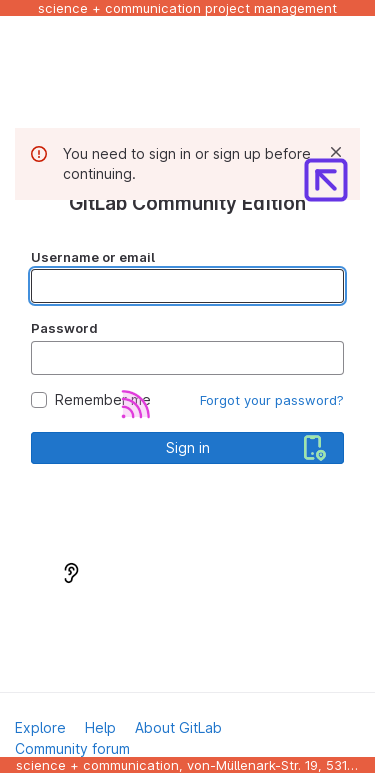 This screenshot has height=773, width=375. What do you see at coordinates (326, 180) in the screenshot?
I see `navigate back to previous screen` at bounding box center [326, 180].